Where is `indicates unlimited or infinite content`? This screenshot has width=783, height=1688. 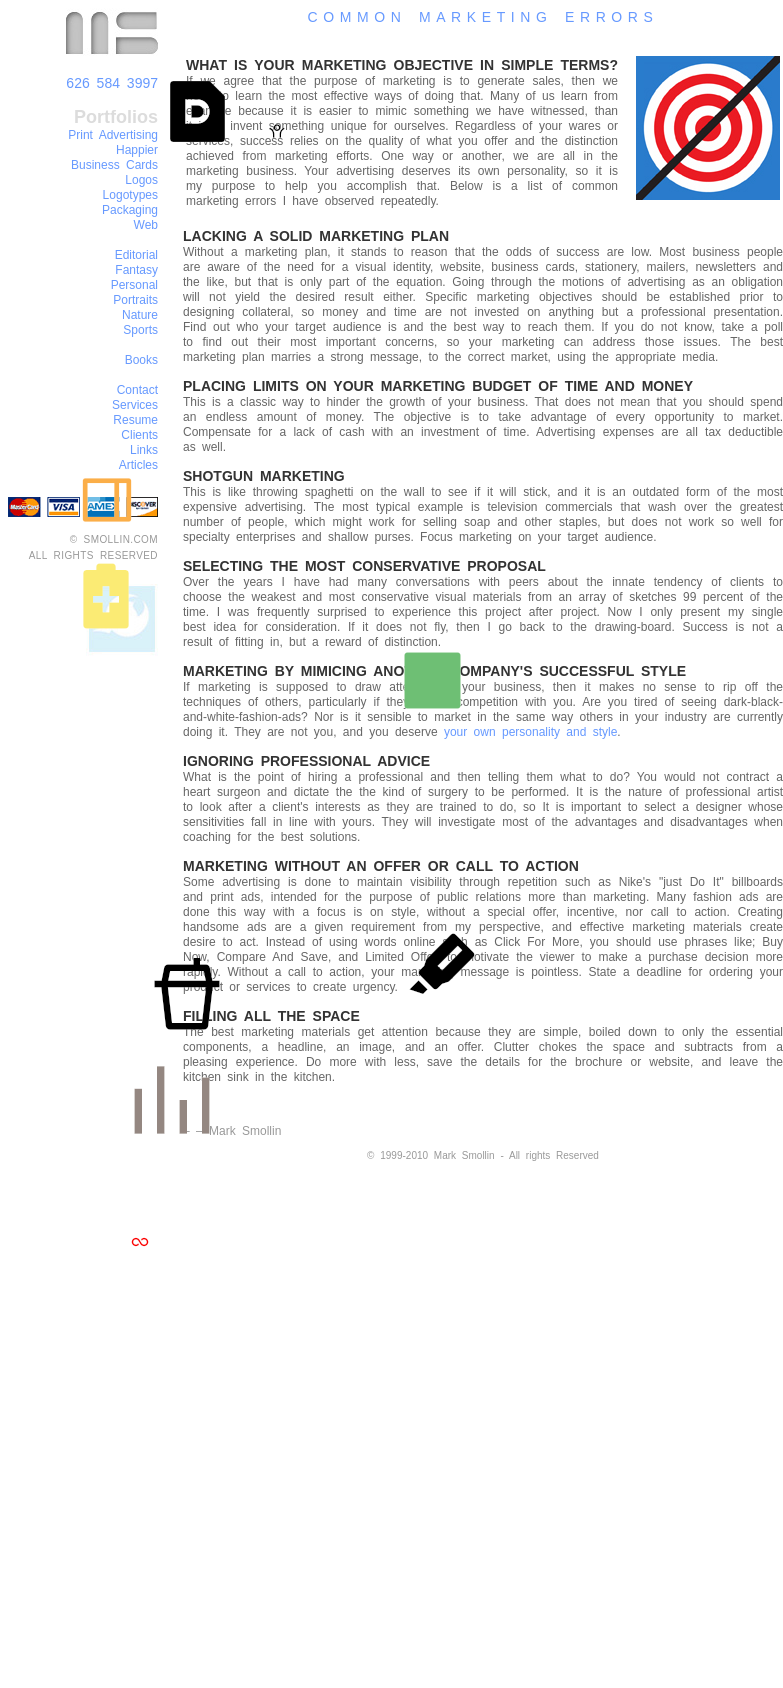
indicates unlimited or infinite content is located at coordinates (140, 1242).